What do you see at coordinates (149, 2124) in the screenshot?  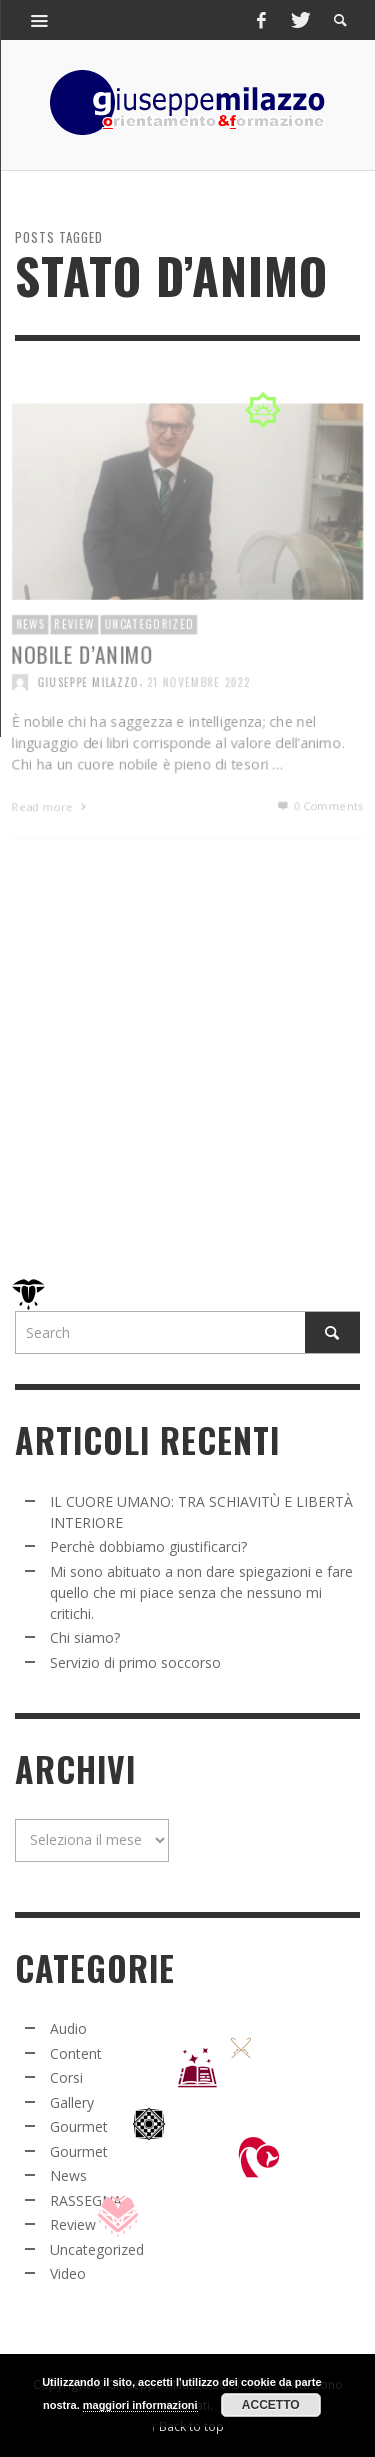 I see `decorative geometric pattern or badge element` at bounding box center [149, 2124].